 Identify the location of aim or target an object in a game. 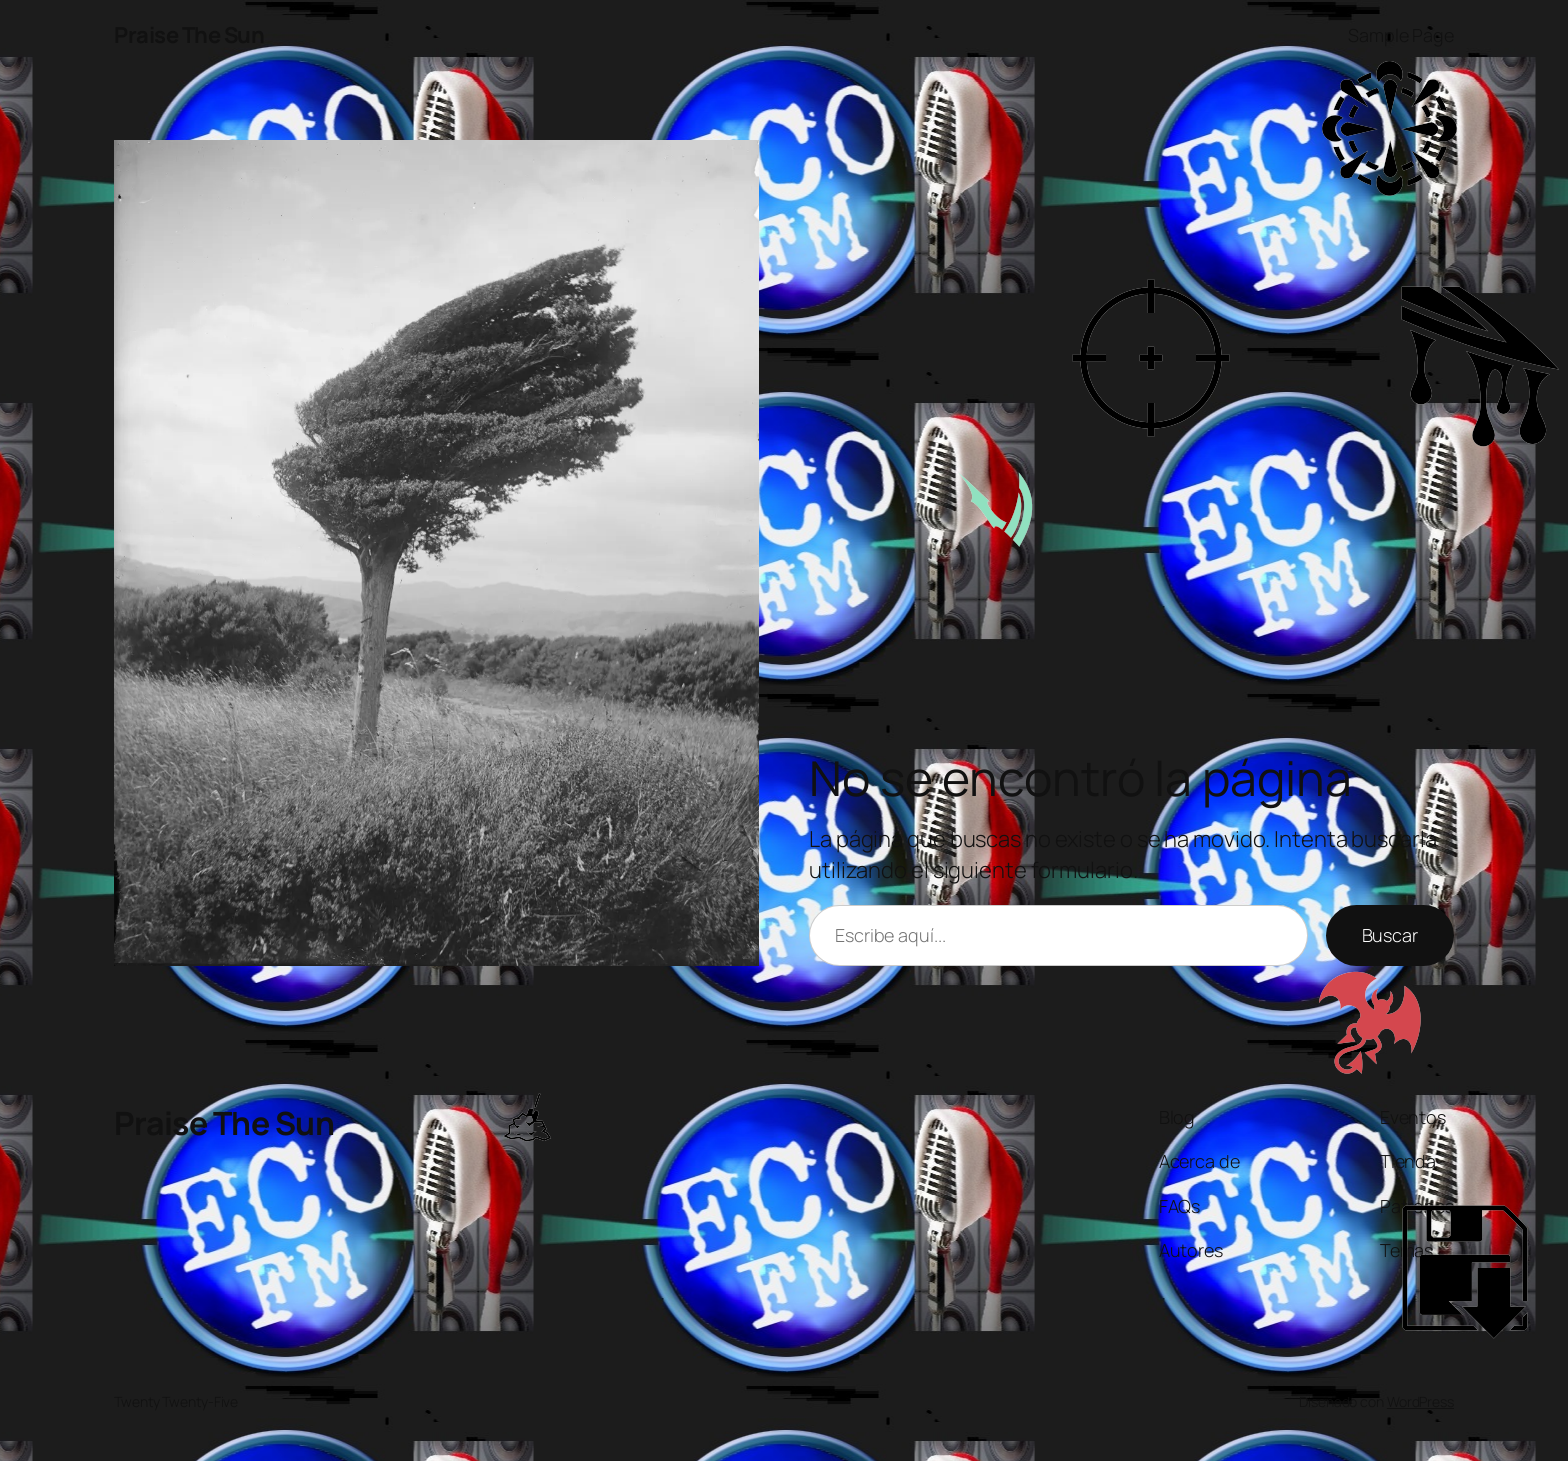
(1151, 358).